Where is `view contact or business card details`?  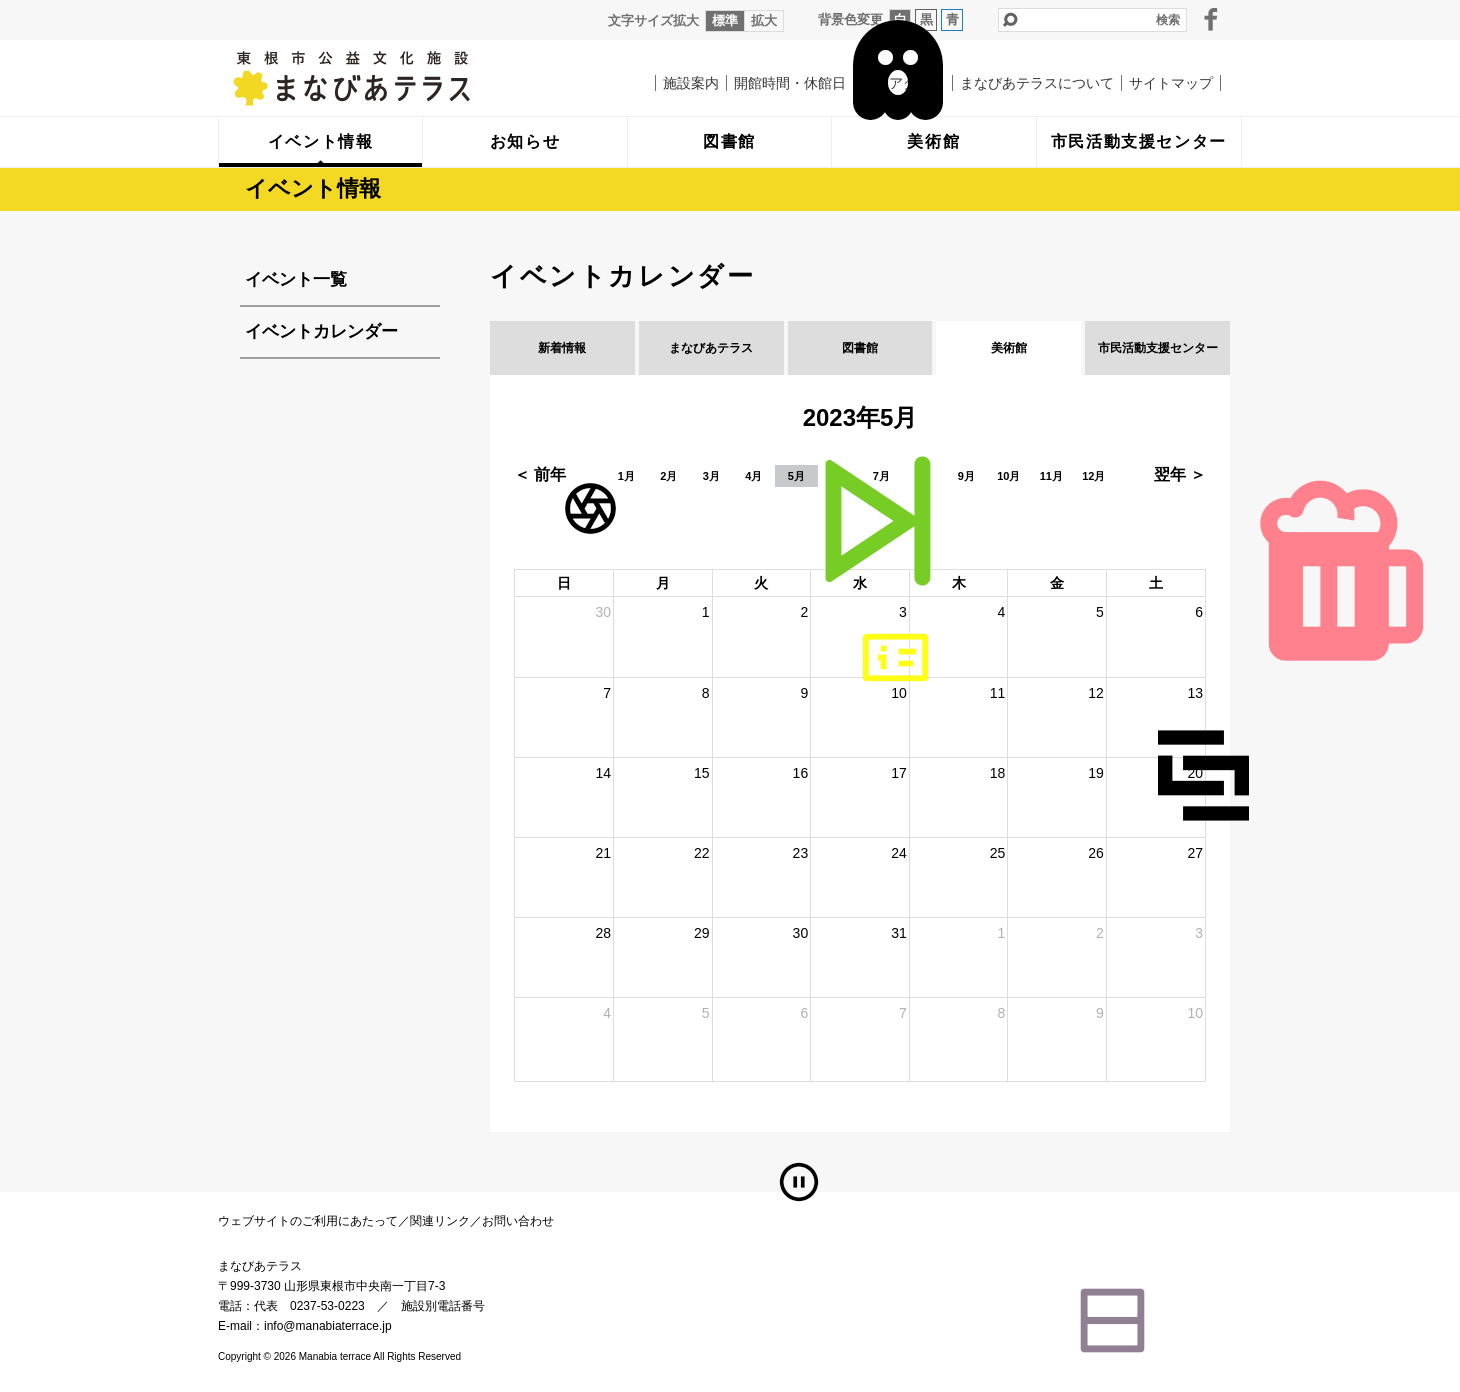 view contact or business card details is located at coordinates (895, 657).